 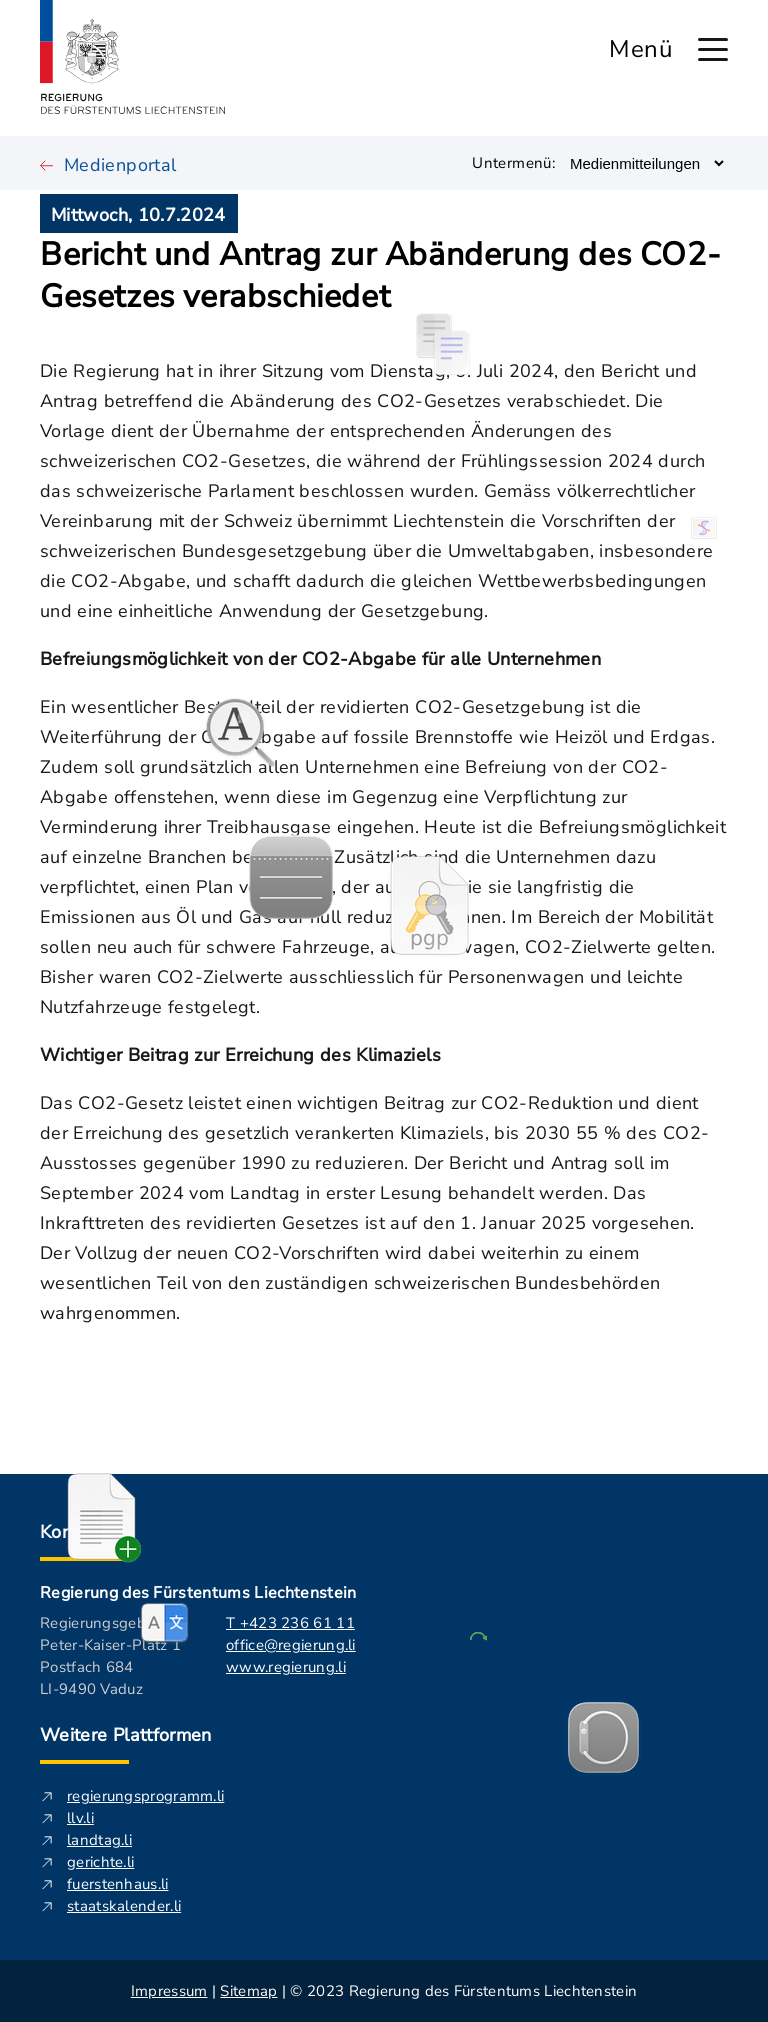 What do you see at coordinates (603, 1737) in the screenshot?
I see `open the Apple Watch companion app` at bounding box center [603, 1737].